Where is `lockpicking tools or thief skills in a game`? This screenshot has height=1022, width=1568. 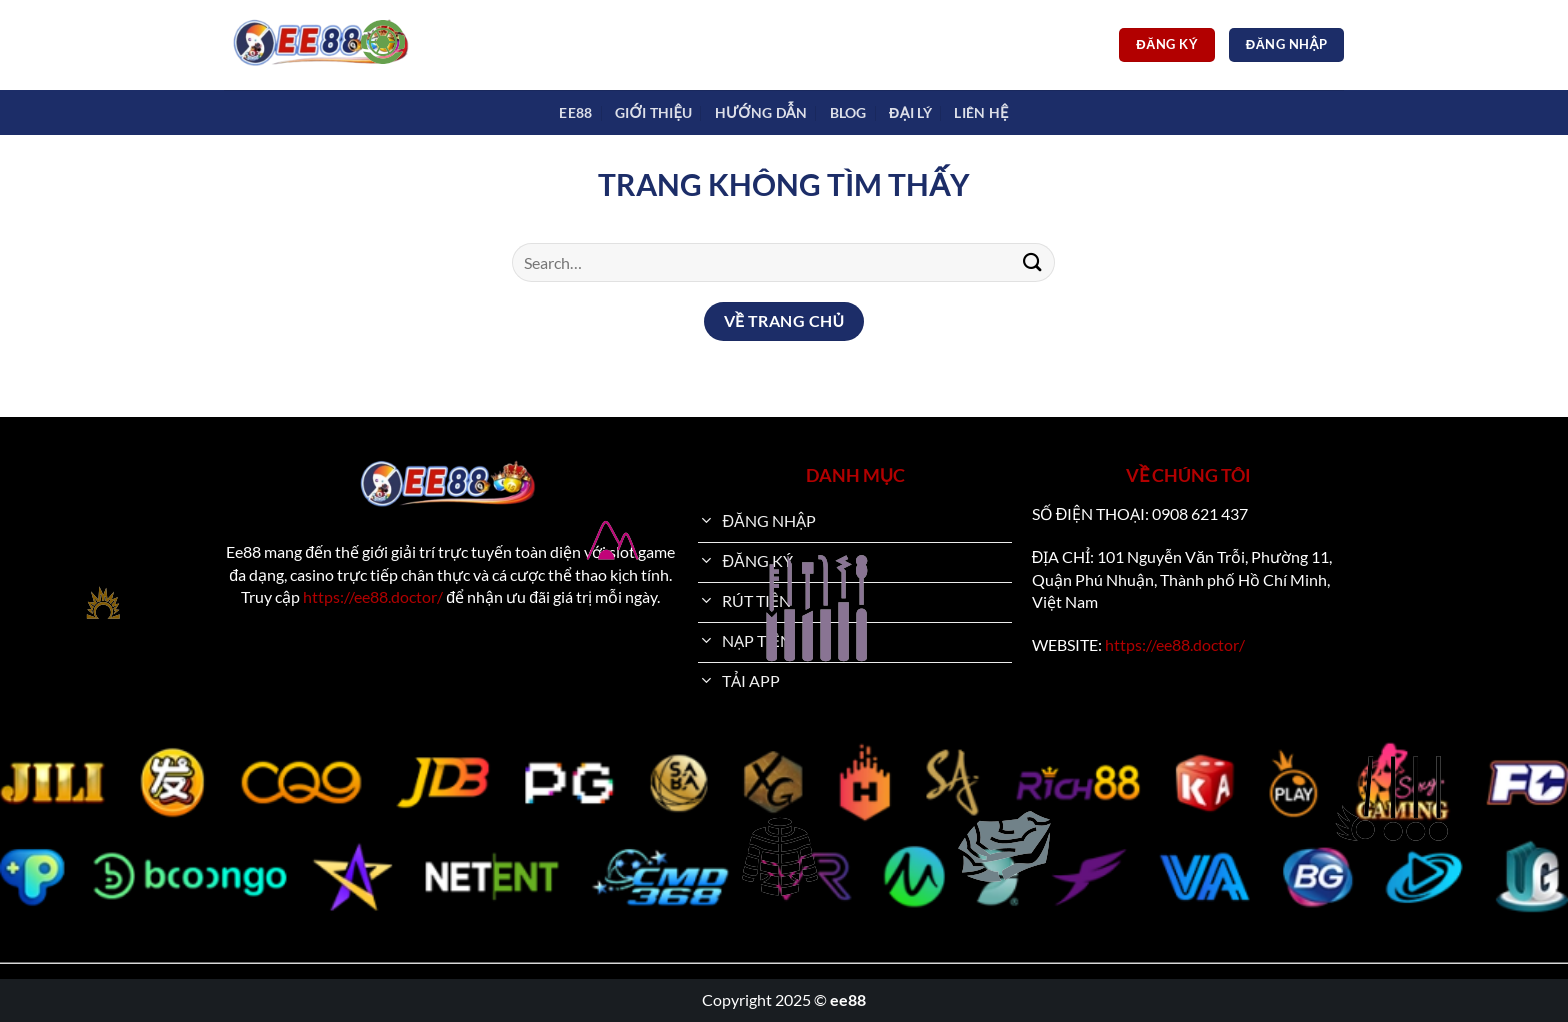
lockpicking tools or thief skills in a game is located at coordinates (818, 607).